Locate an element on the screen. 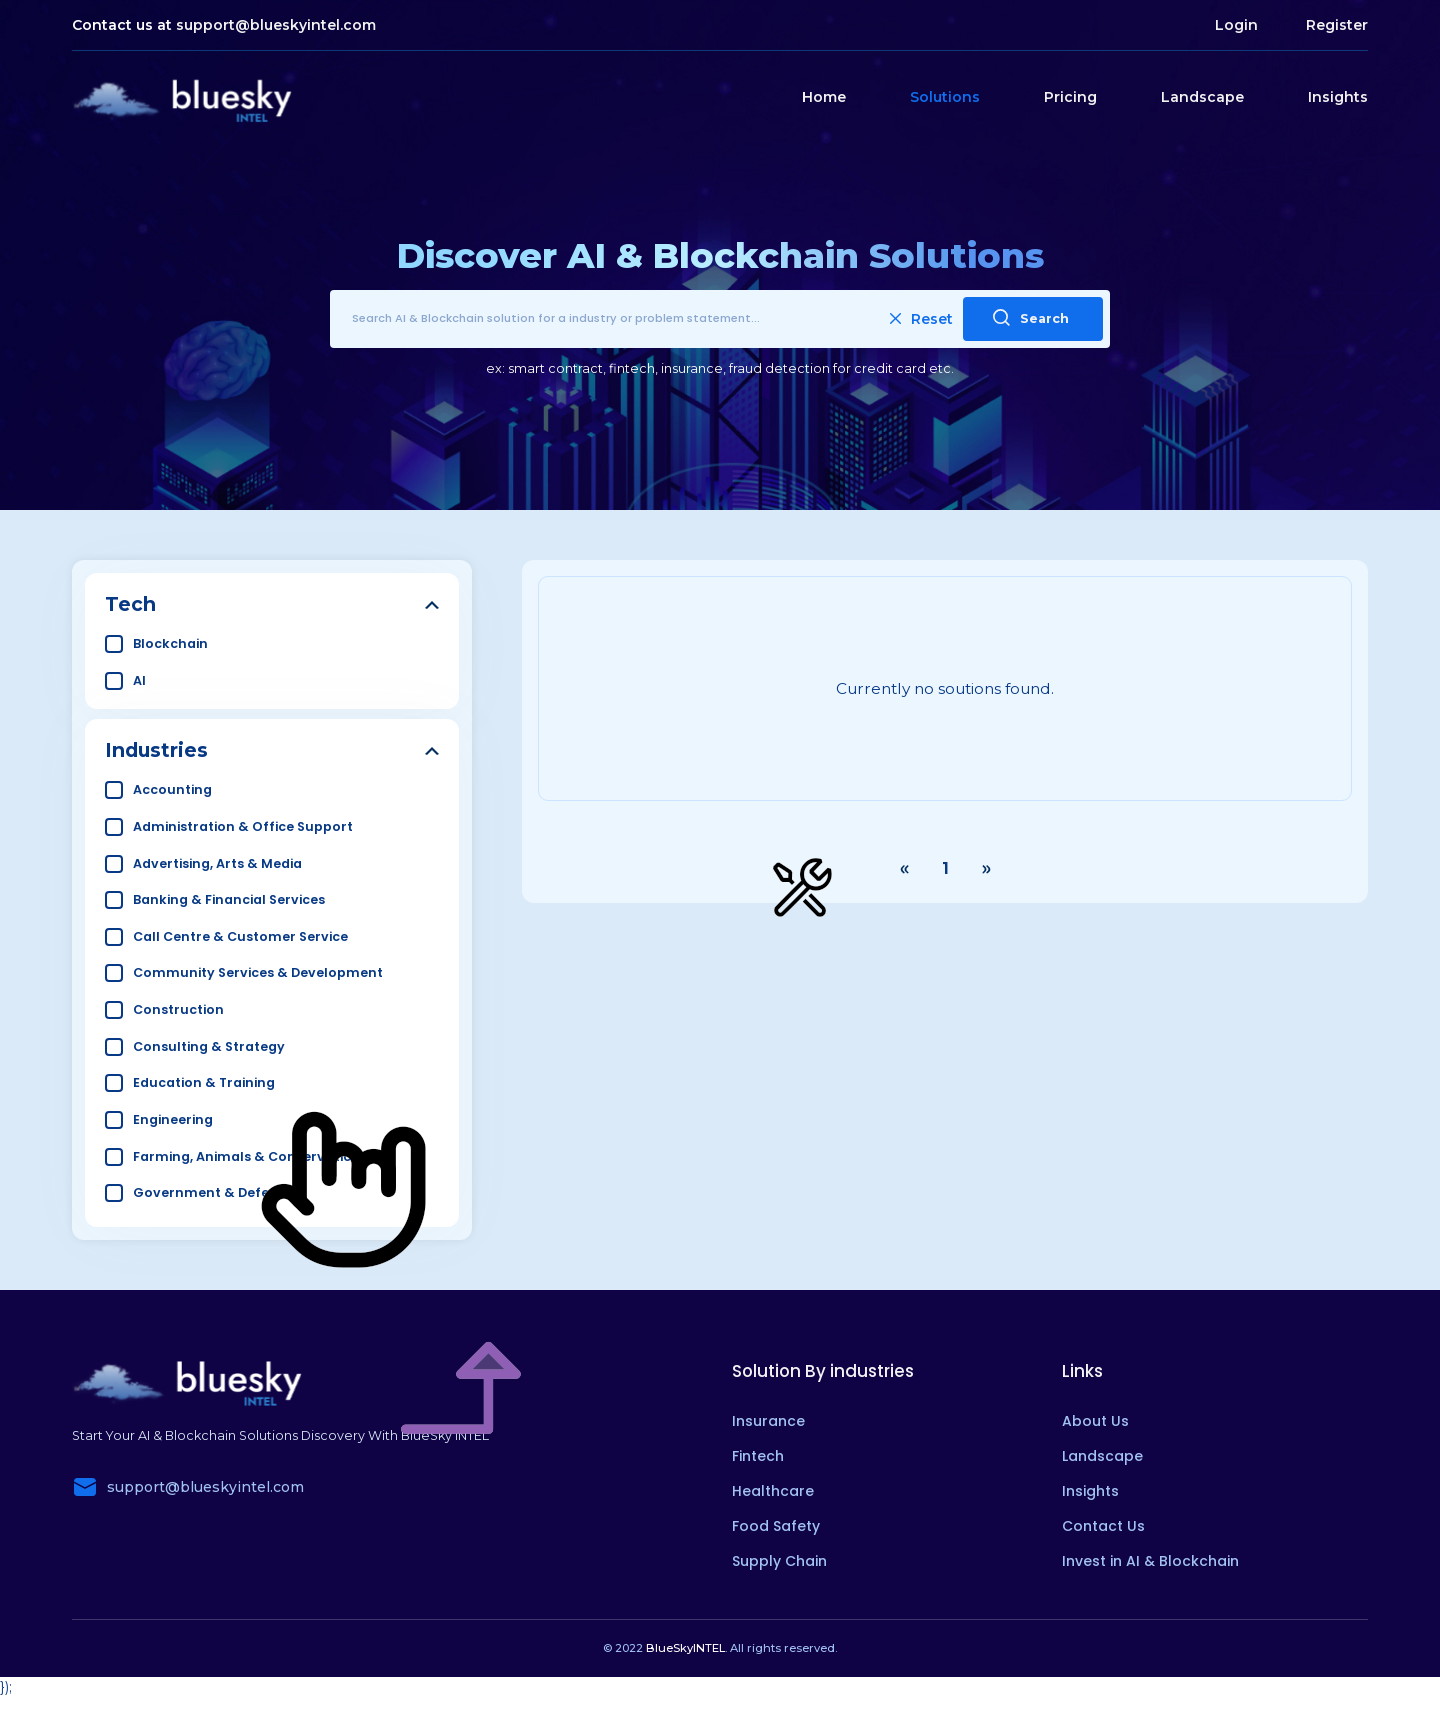 This screenshot has height=1710, width=1440. access settings or configuration options is located at coordinates (802, 887).